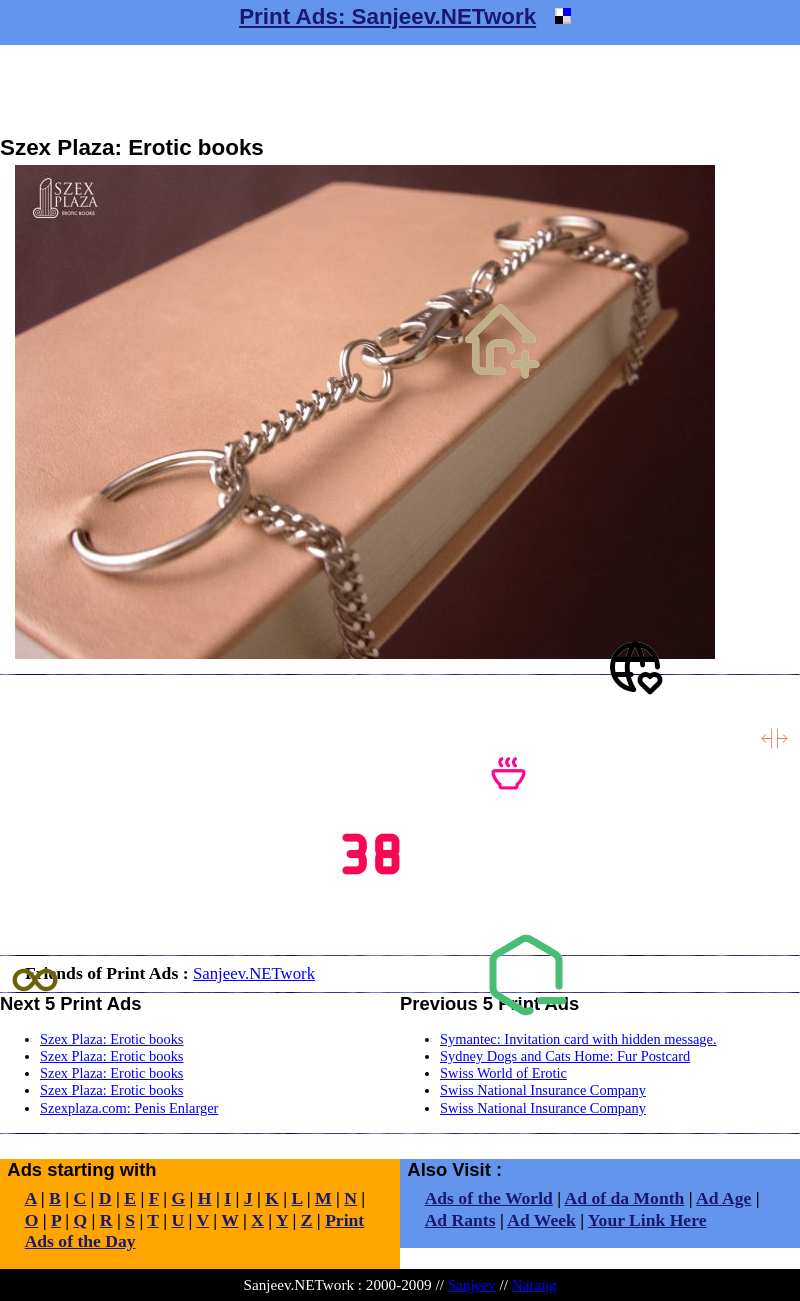 This screenshot has height=1301, width=800. Describe the element at coordinates (508, 772) in the screenshot. I see `browse soup or hot food options` at that location.